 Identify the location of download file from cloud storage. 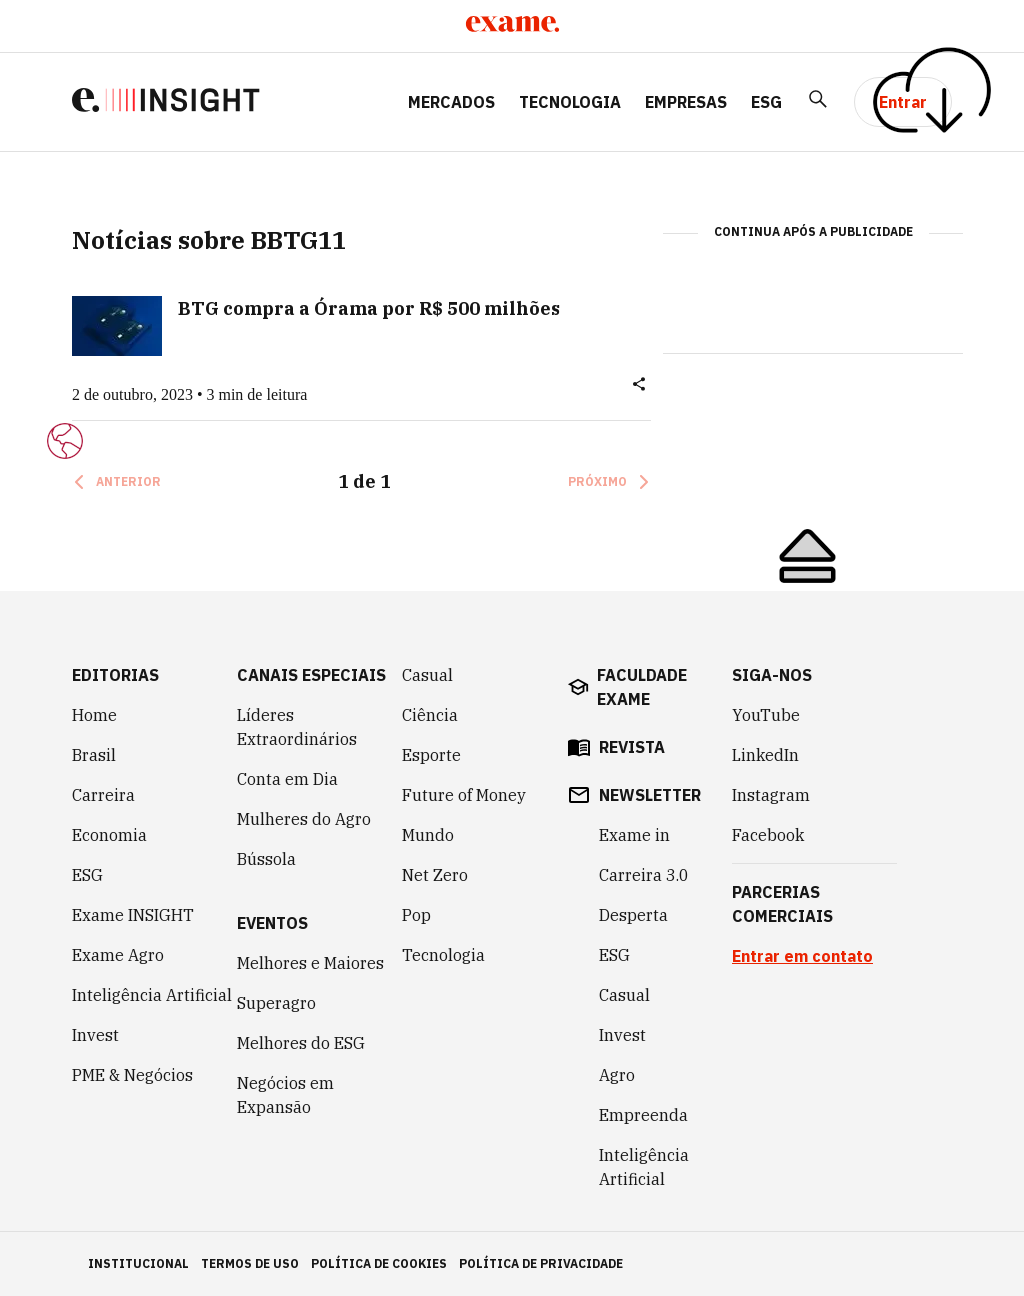
(932, 90).